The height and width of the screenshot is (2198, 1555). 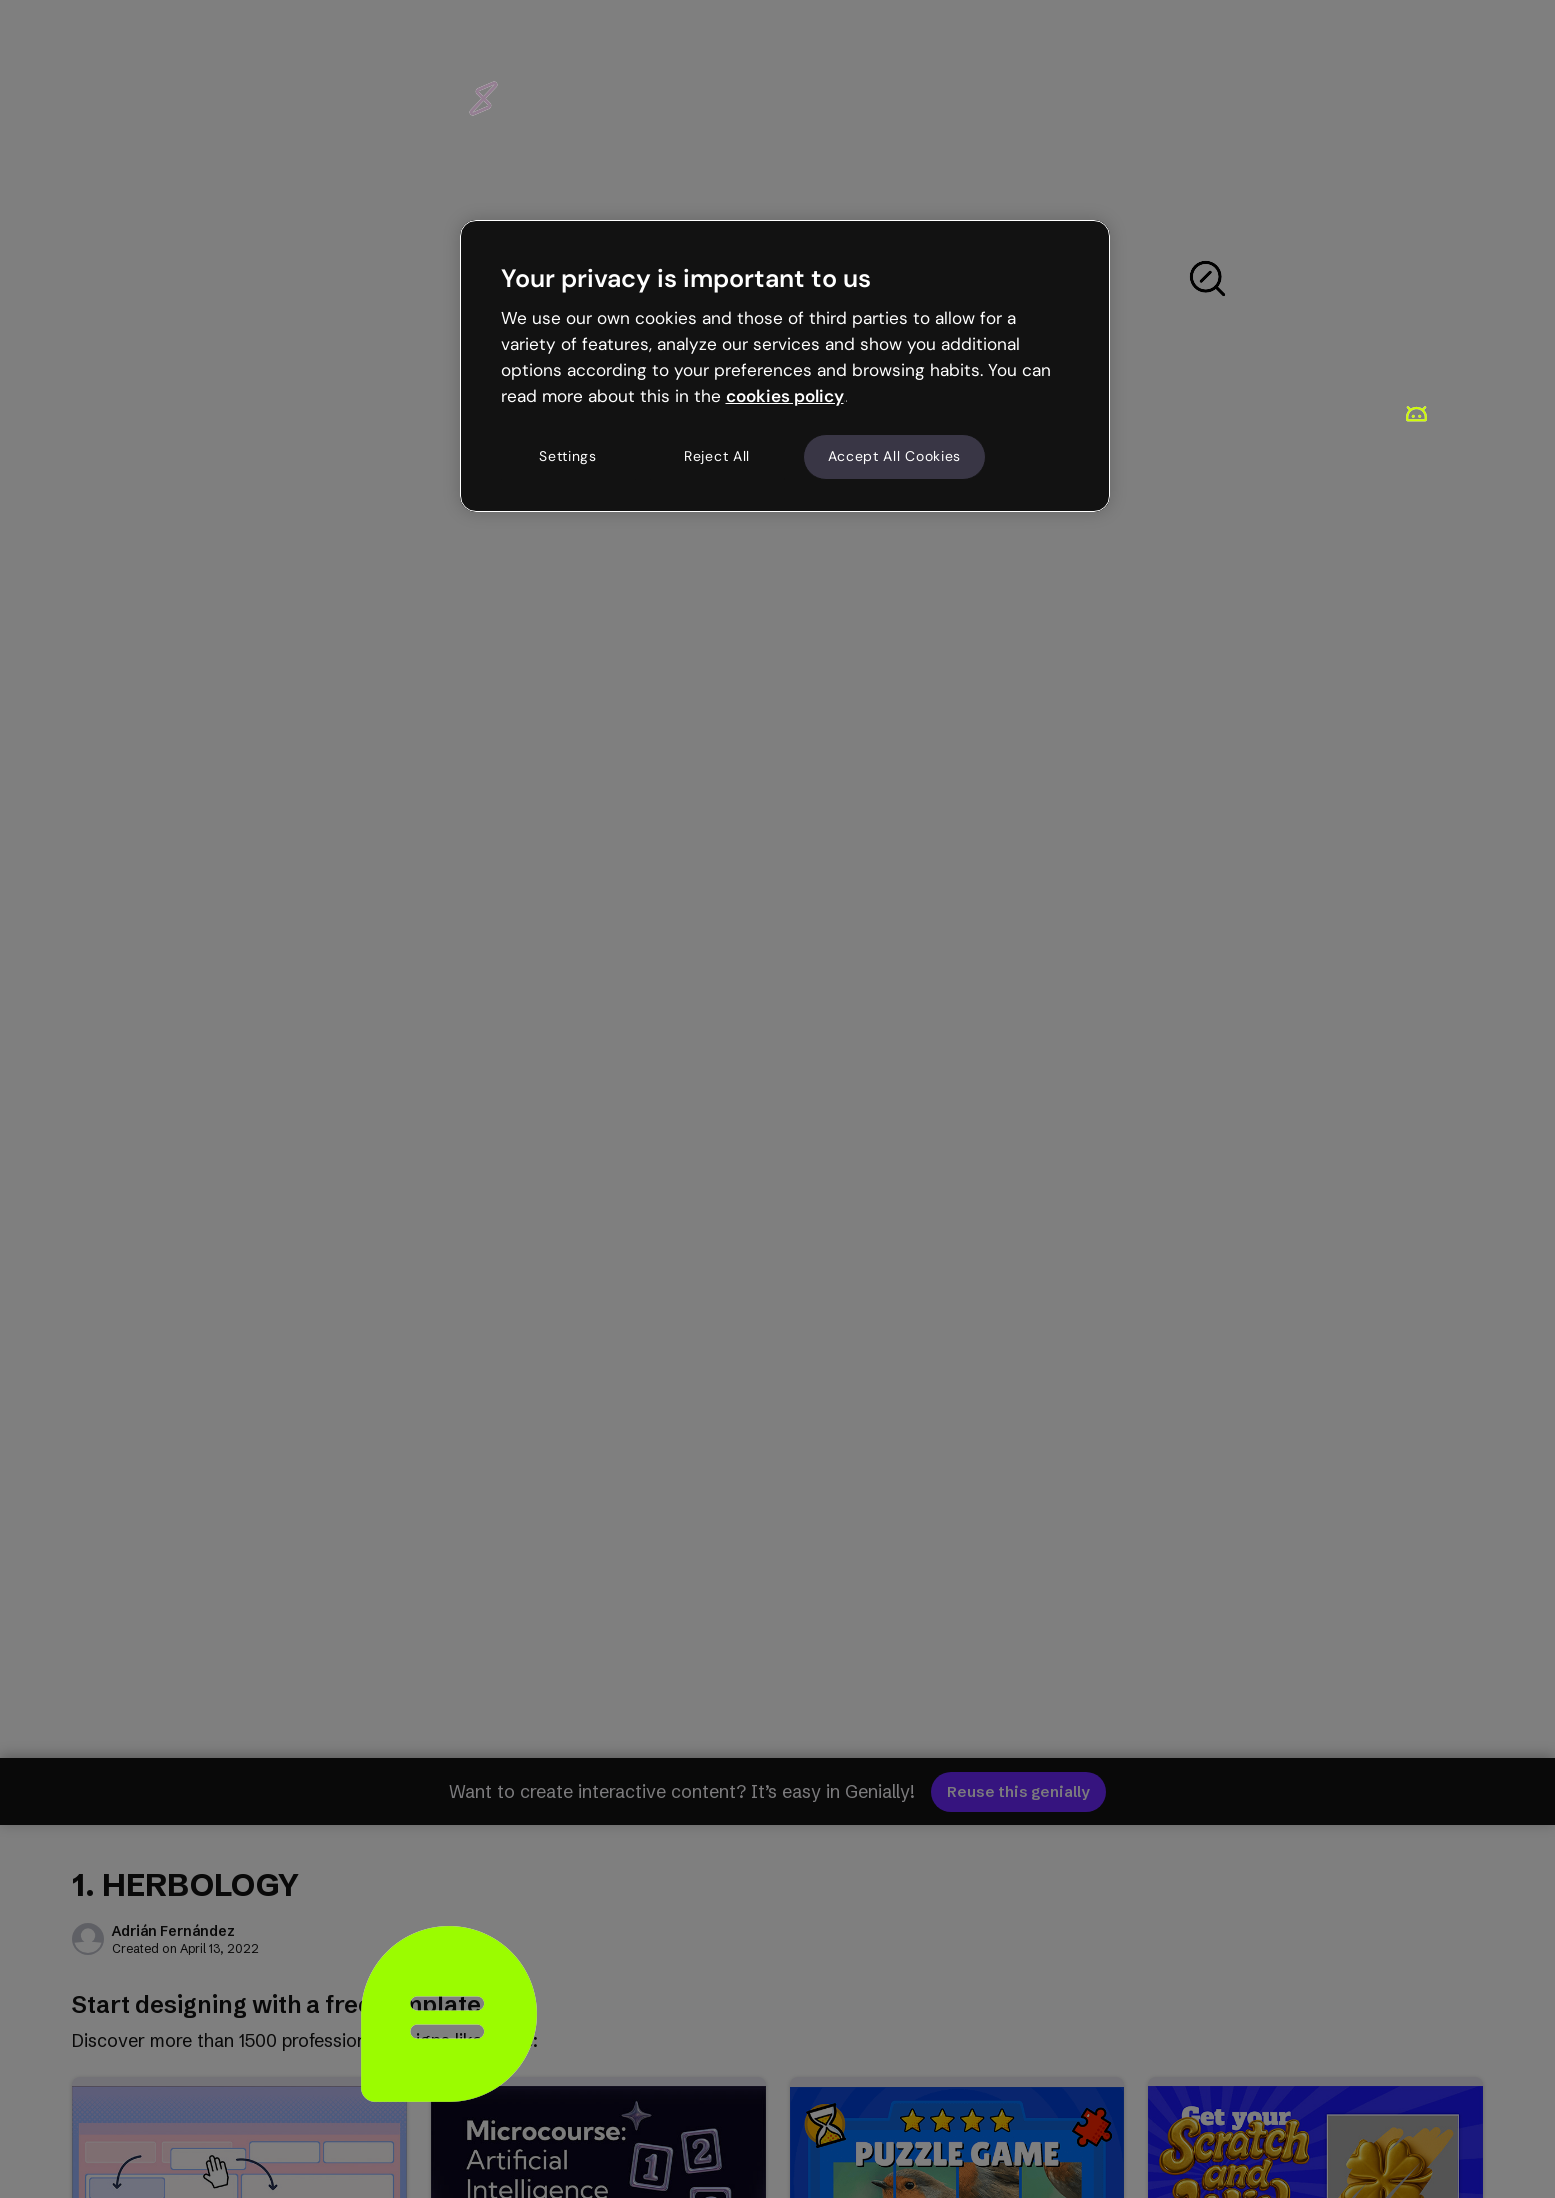 What do you see at coordinates (1207, 278) in the screenshot?
I see `search is disabled or unavailable` at bounding box center [1207, 278].